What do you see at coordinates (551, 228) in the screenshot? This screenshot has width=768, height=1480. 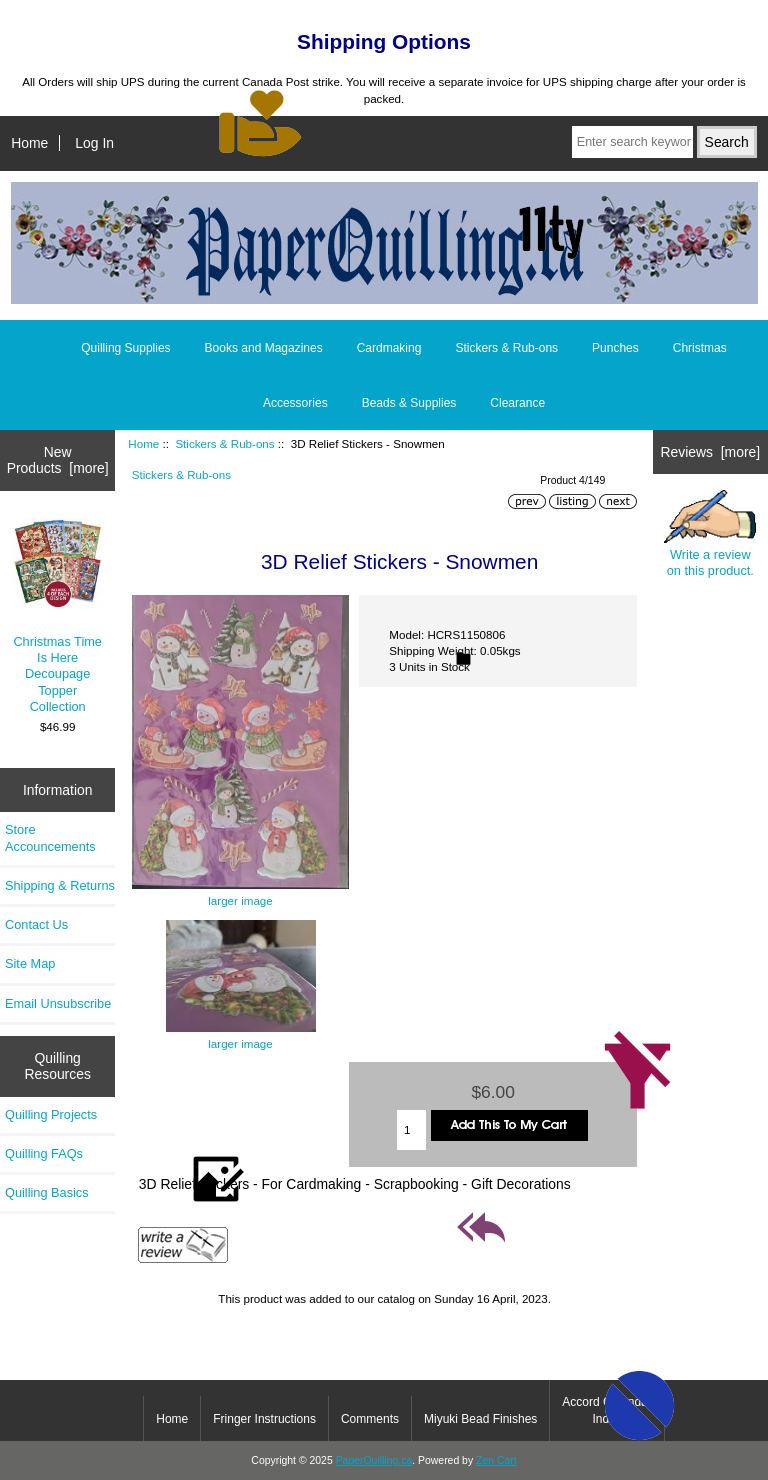 I see `Eleventy static site generator logo` at bounding box center [551, 228].